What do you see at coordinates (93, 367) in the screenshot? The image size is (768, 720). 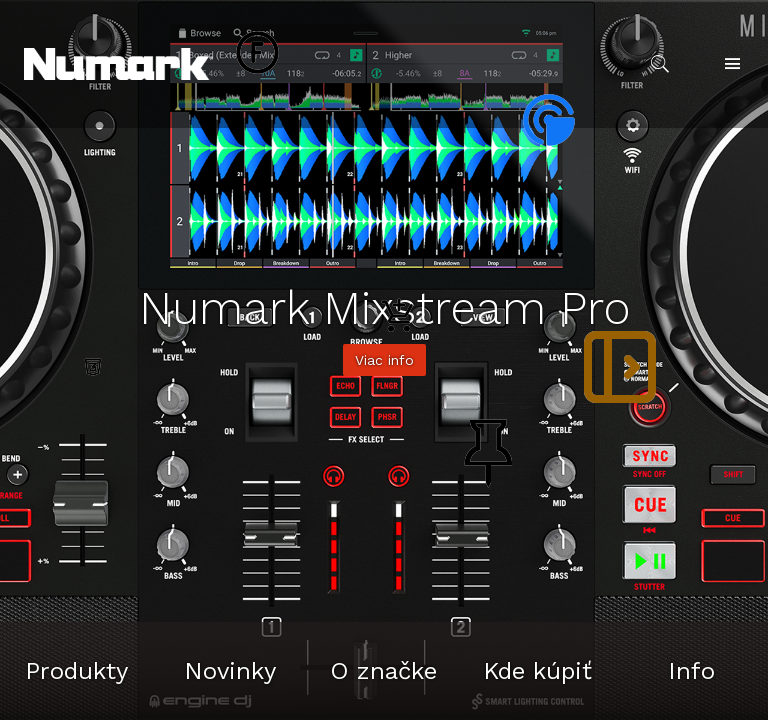 I see `indicates CSS3 styling or stylesheet functionality` at bounding box center [93, 367].